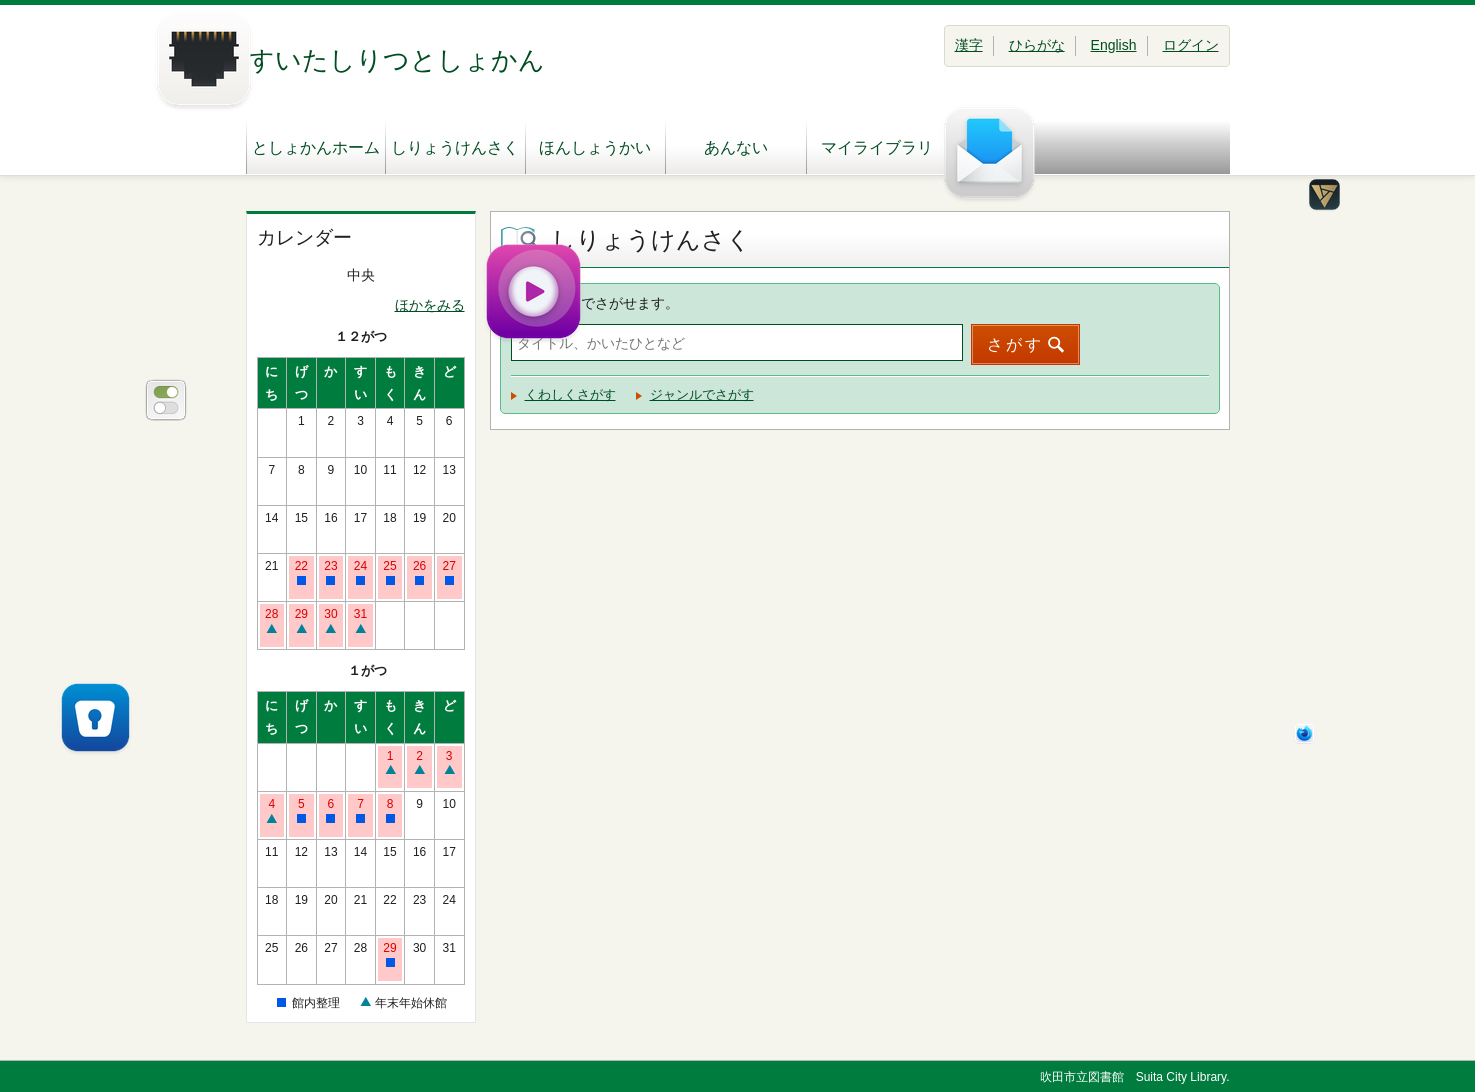 The width and height of the screenshot is (1475, 1092). Describe the element at coordinates (989, 152) in the screenshot. I see `open mailspring email client` at that location.